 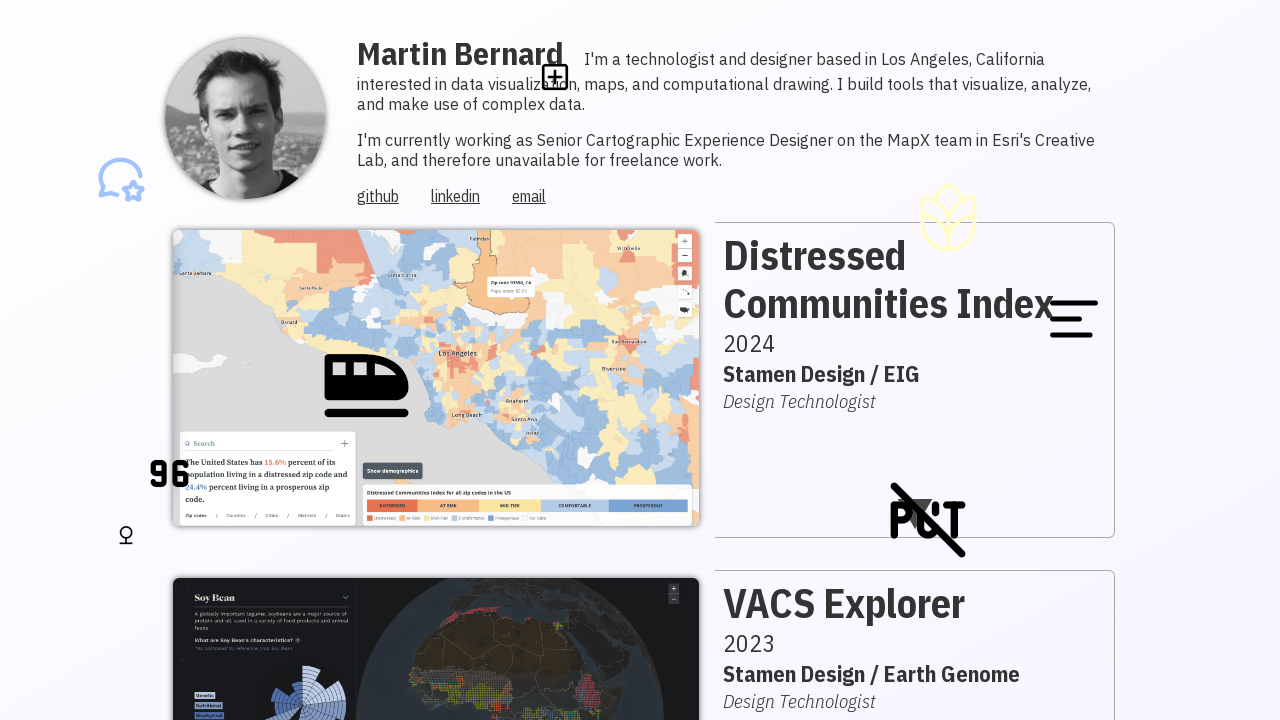 I want to click on indicates HTTP PUT request is disabled, so click(x=928, y=520).